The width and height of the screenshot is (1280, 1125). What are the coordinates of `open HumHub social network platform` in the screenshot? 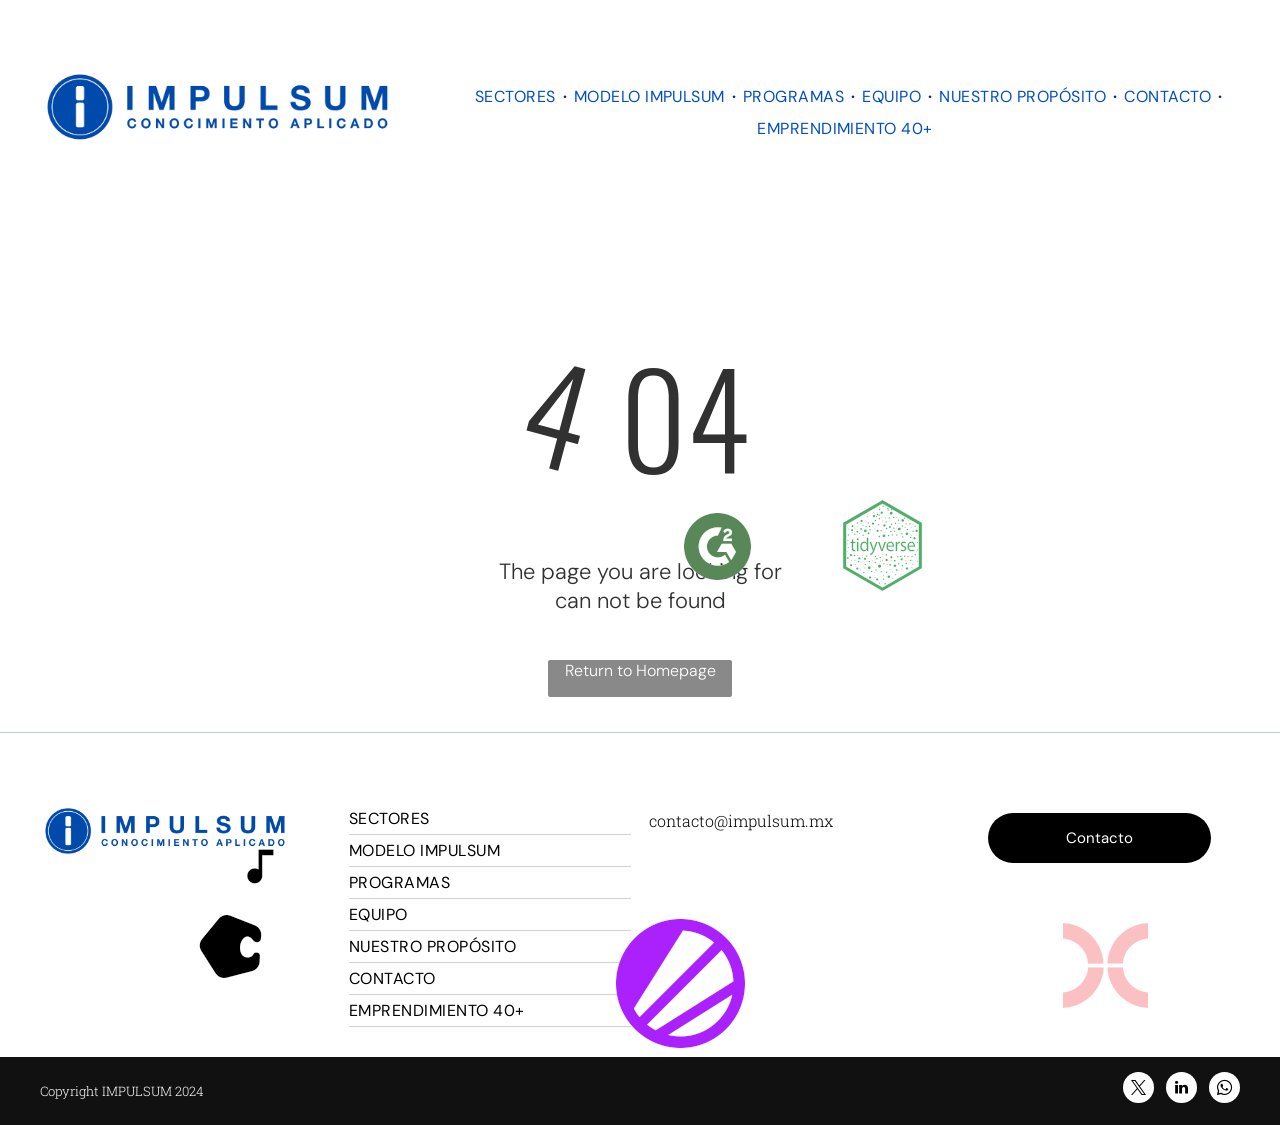 It's located at (230, 946).